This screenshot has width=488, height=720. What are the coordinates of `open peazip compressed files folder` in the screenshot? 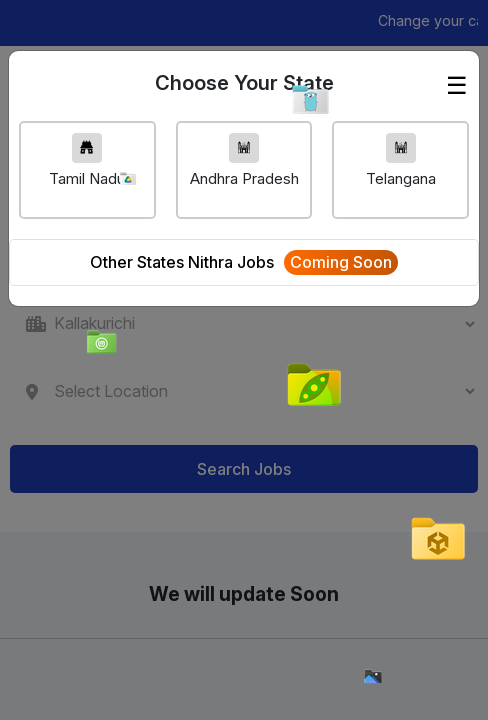 It's located at (314, 386).